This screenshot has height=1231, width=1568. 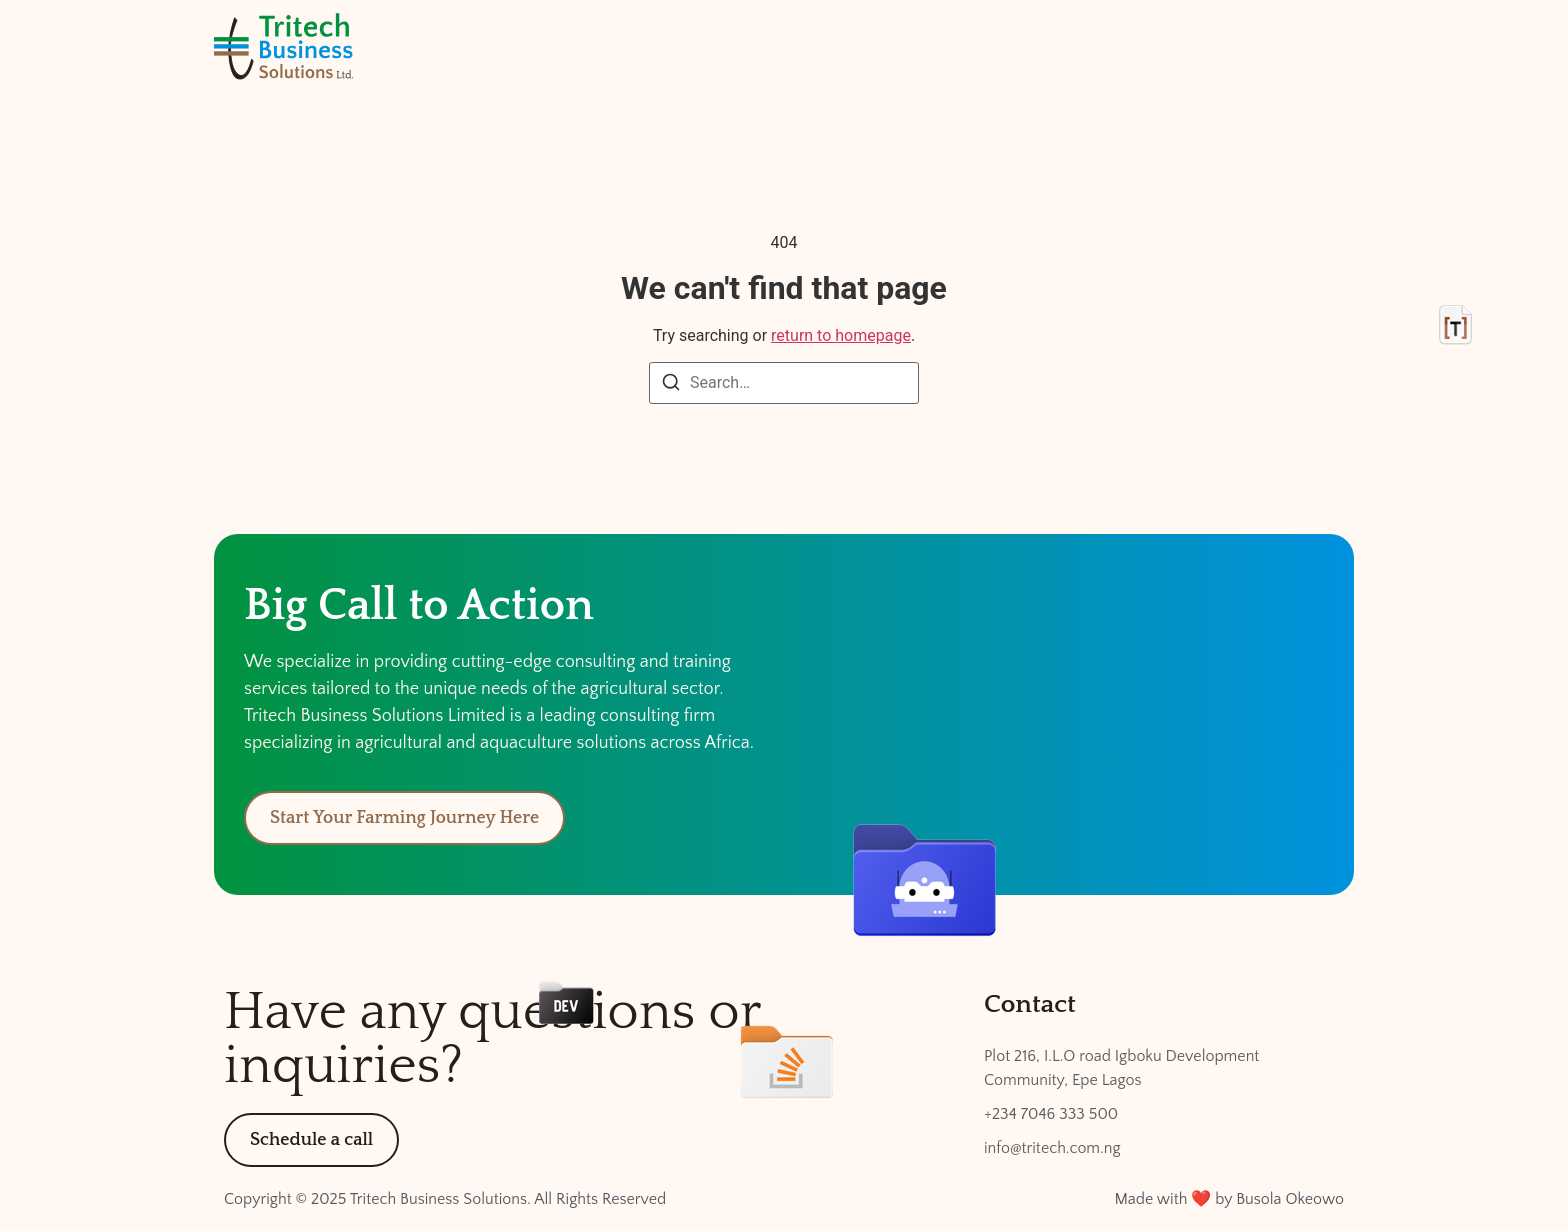 What do you see at coordinates (924, 884) in the screenshot?
I see `open folder containing discord bot files` at bounding box center [924, 884].